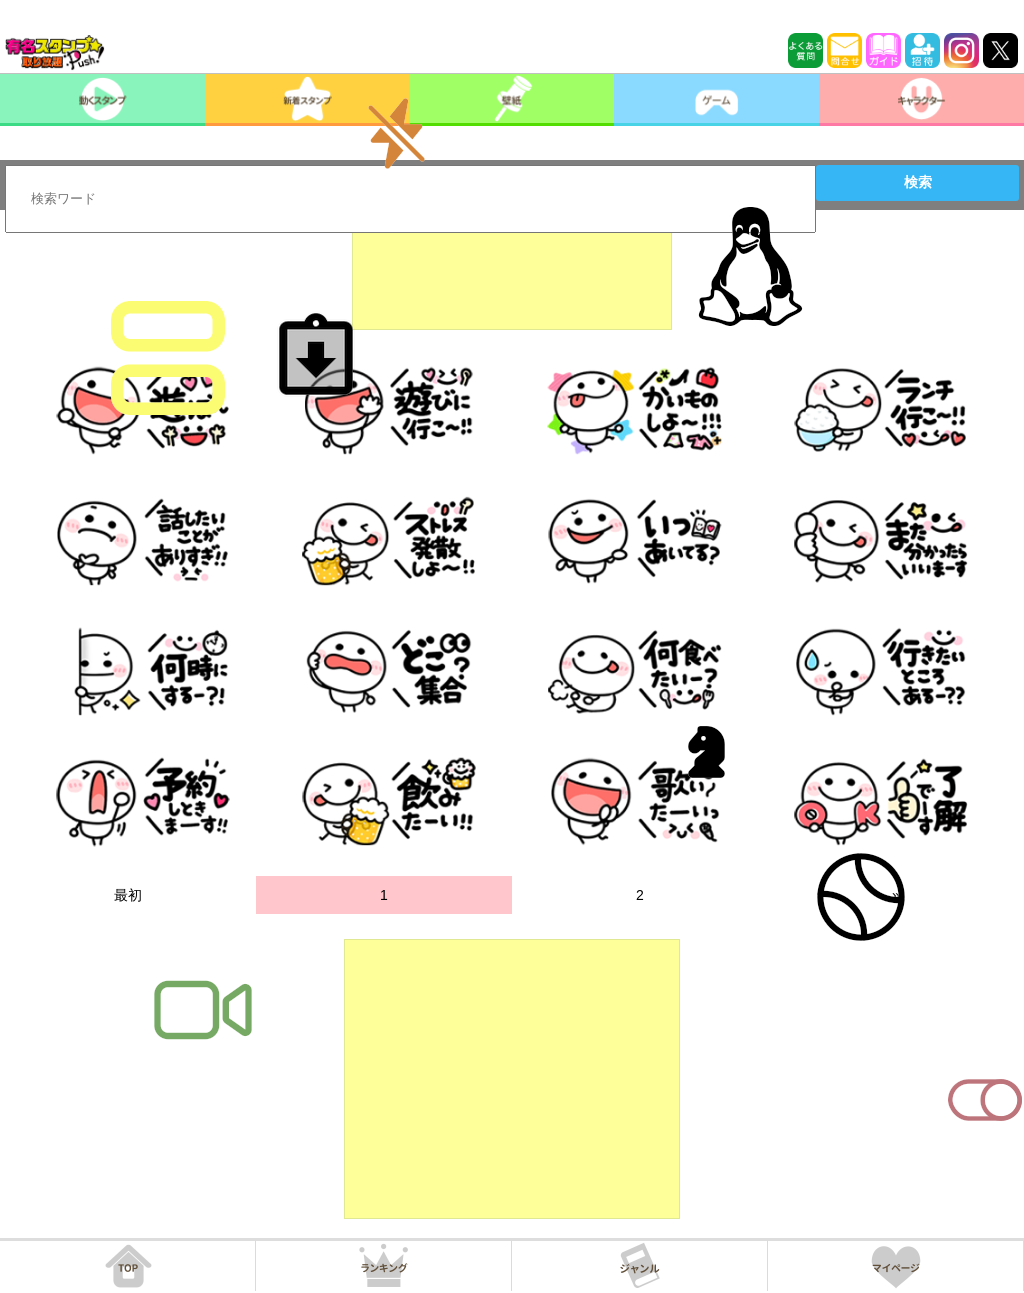  Describe the element at coordinates (985, 1100) in the screenshot. I see `toggle a setting on or off` at that location.